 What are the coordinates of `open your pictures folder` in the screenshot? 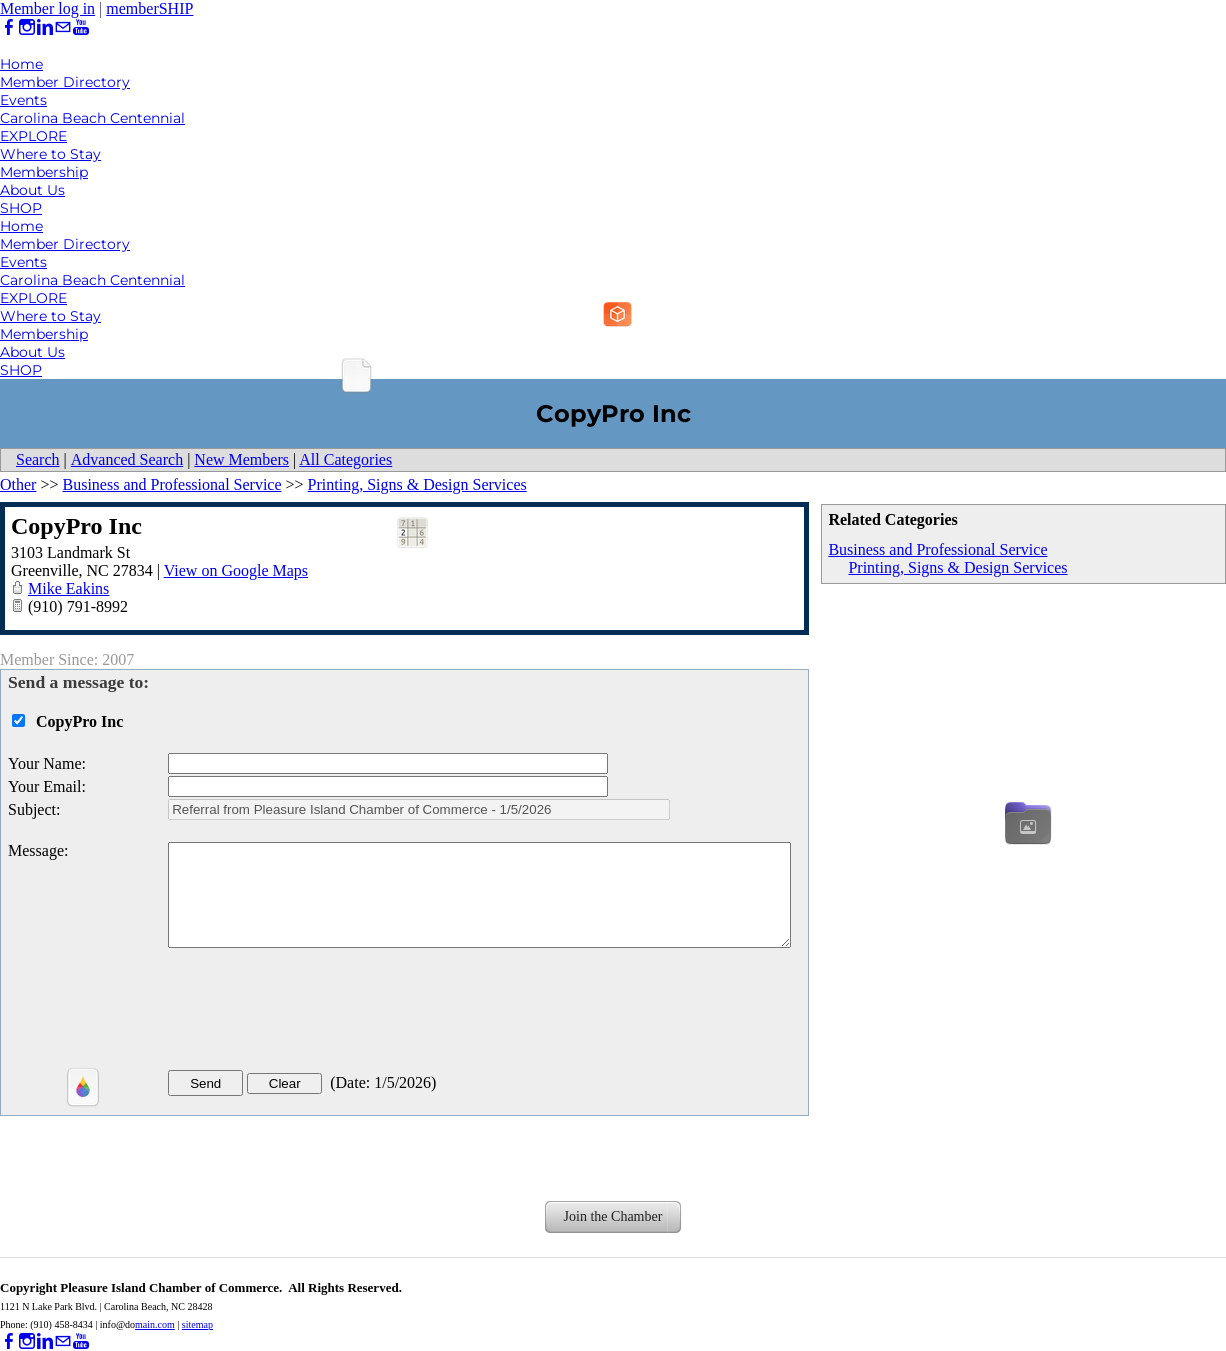 It's located at (1028, 823).